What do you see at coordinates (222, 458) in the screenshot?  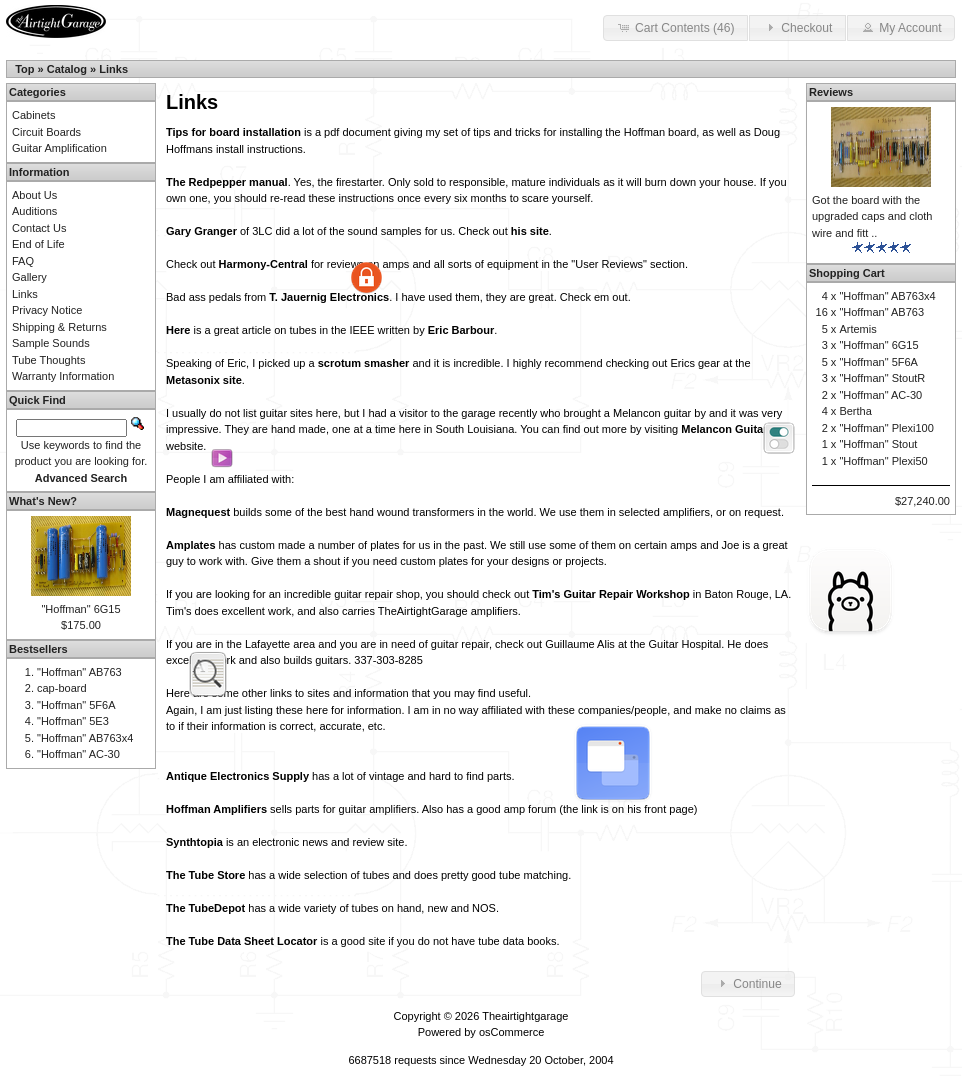 I see `open multimedia or media player app` at bounding box center [222, 458].